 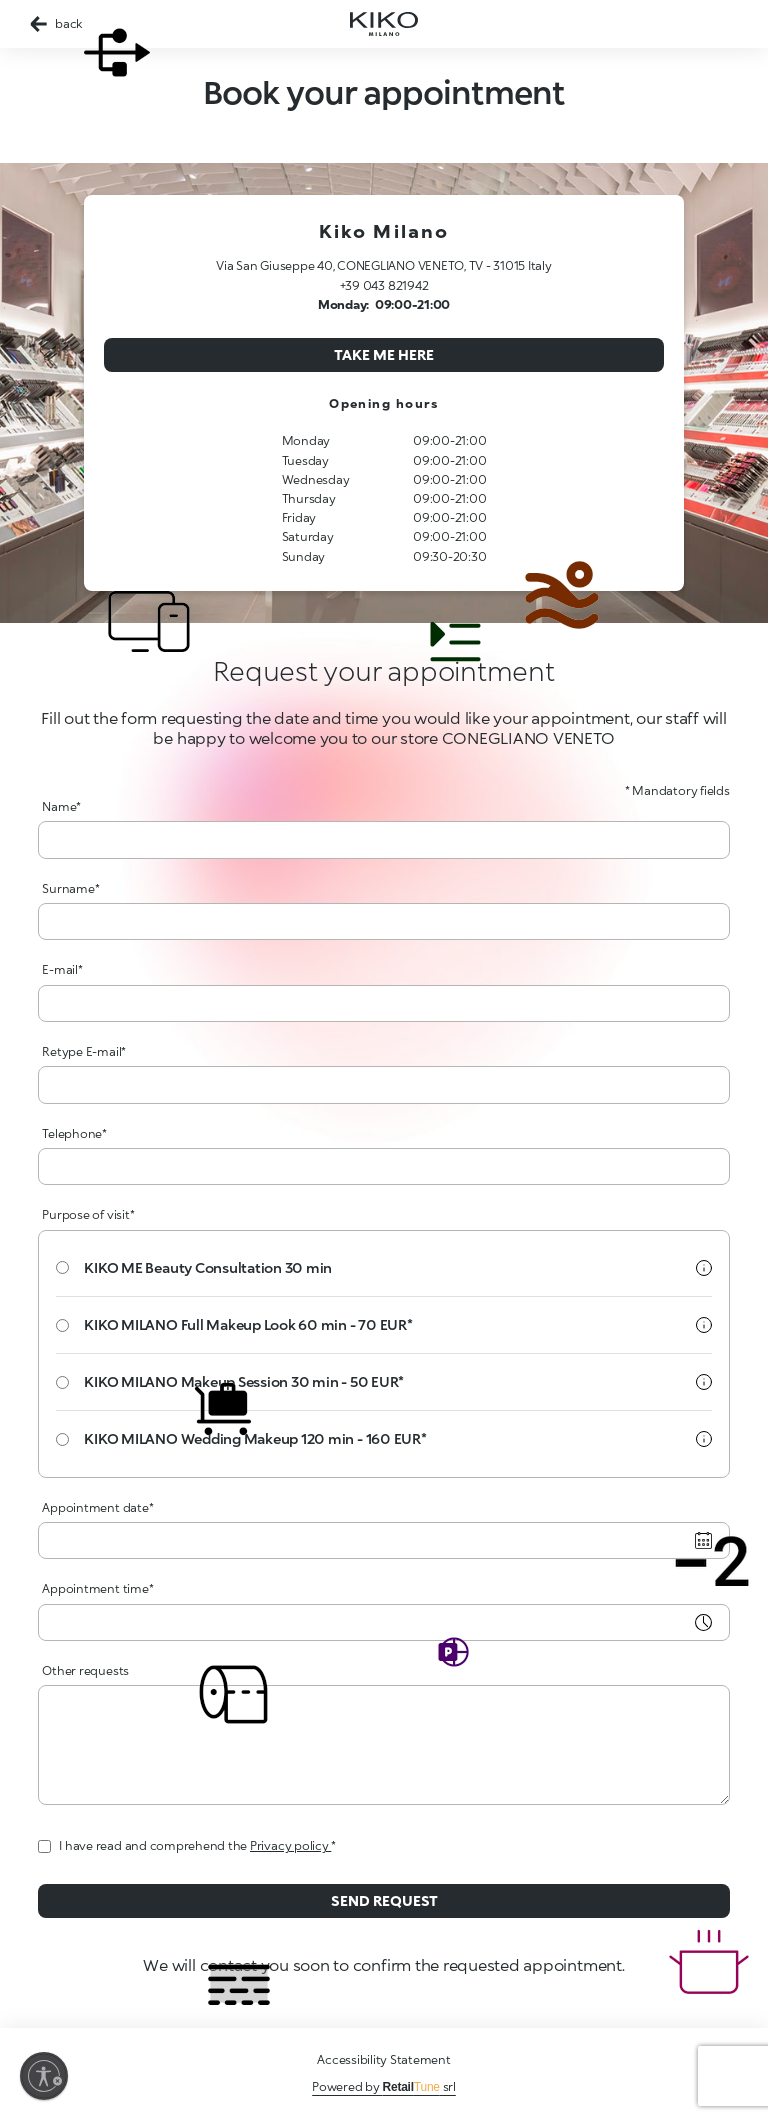 I want to click on decrease exposure by 2 stops in photo editing, so click(x=714, y=1563).